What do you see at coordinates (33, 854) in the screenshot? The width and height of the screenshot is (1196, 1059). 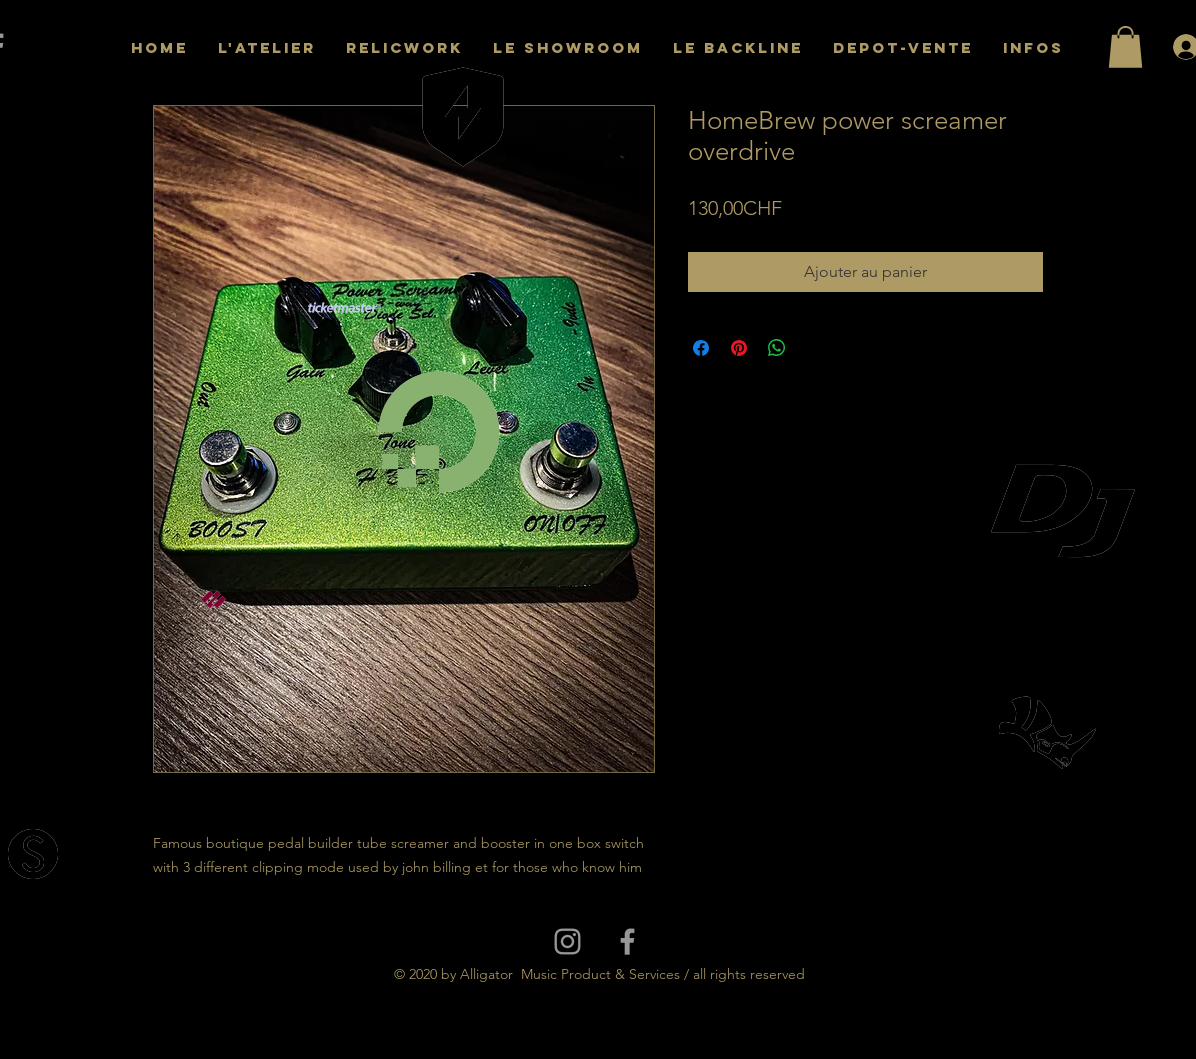 I see `swiper javascript library logo` at bounding box center [33, 854].